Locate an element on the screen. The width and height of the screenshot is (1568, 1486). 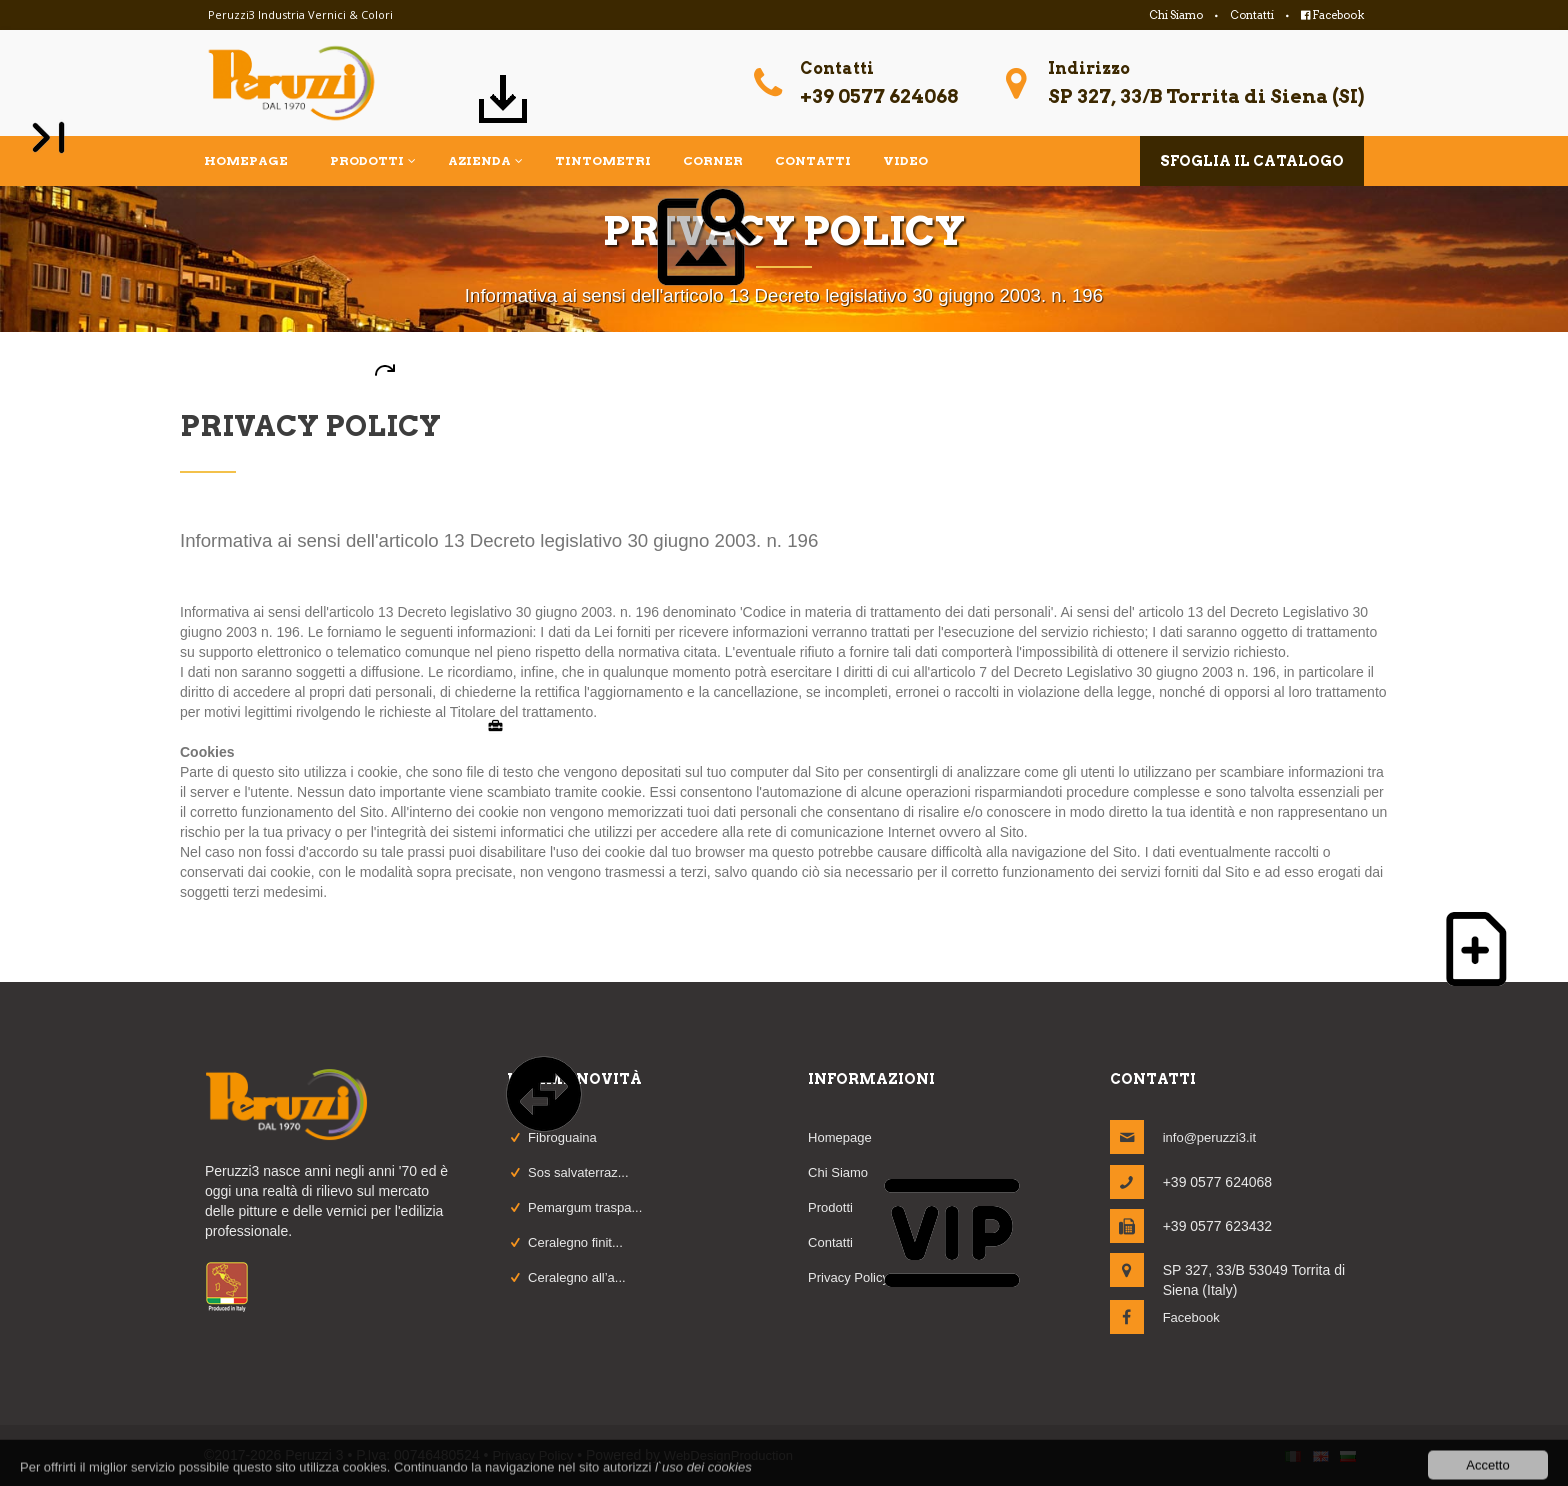
search for images or photos is located at coordinates (706, 237).